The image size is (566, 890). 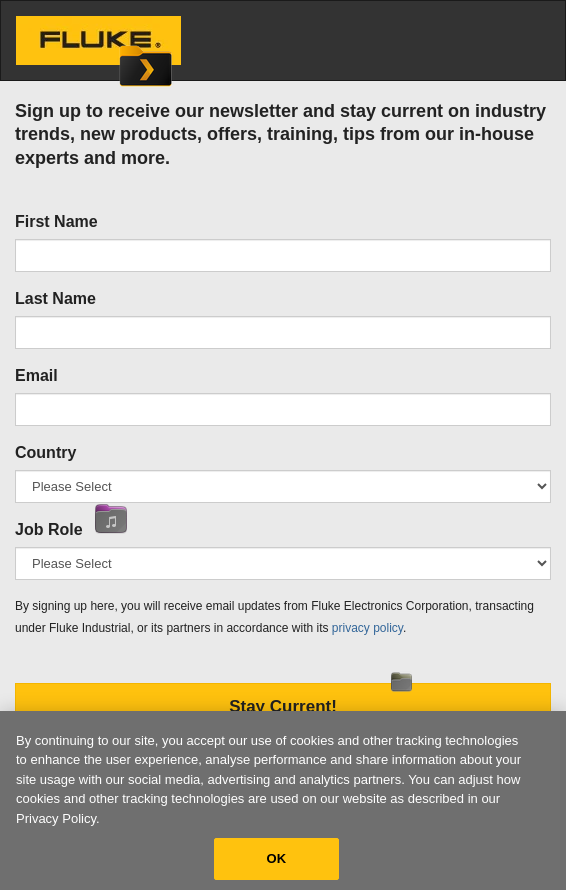 What do you see at coordinates (401, 681) in the screenshot?
I see `drop files here to add them to folder` at bounding box center [401, 681].